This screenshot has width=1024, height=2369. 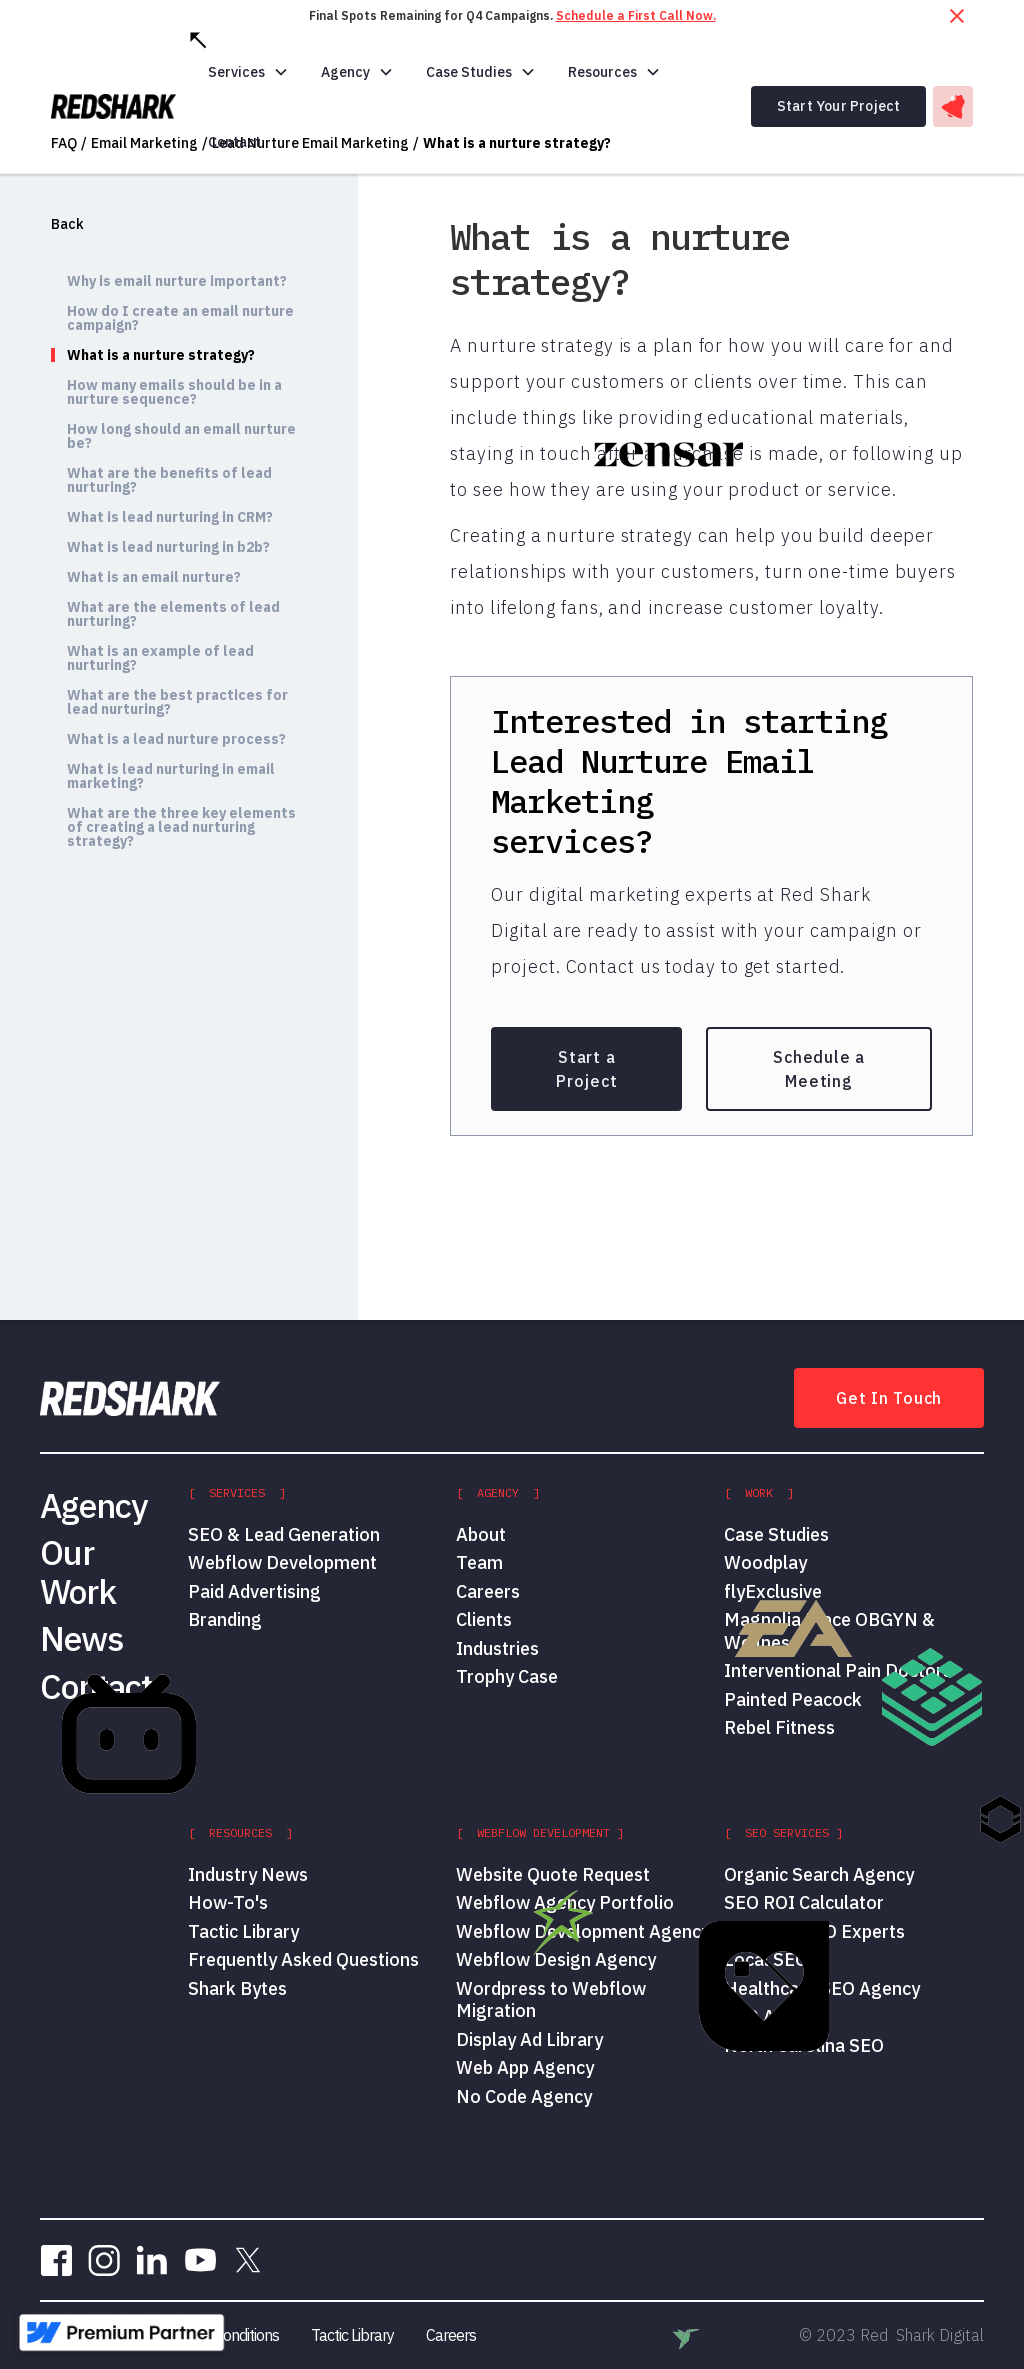 What do you see at coordinates (1000, 1819) in the screenshot?
I see `navigate to fugacloud services` at bounding box center [1000, 1819].